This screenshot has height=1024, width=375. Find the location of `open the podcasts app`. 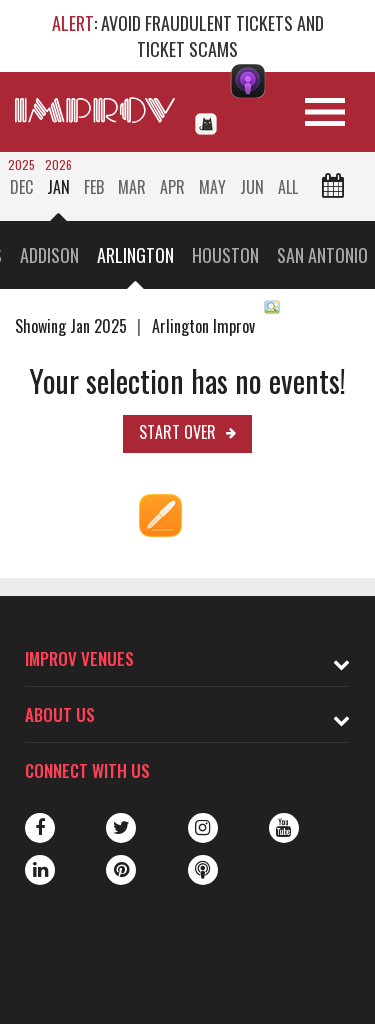

open the podcasts app is located at coordinates (248, 81).